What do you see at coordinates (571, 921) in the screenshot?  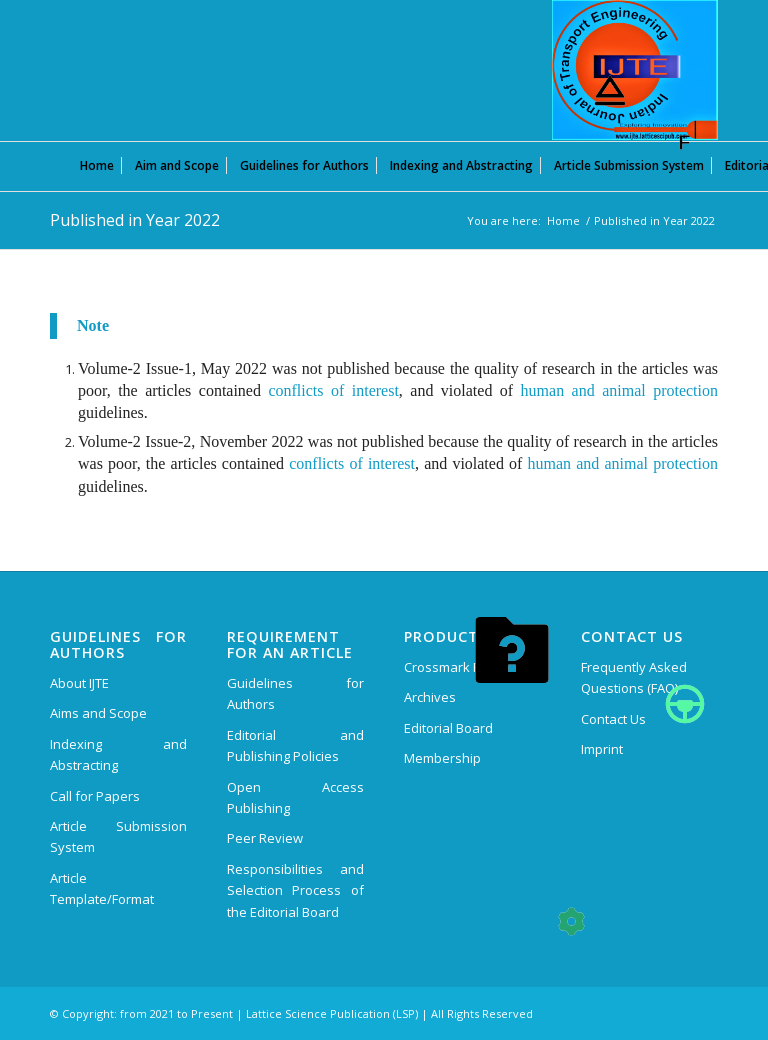 I see `access settings or preferences` at bounding box center [571, 921].